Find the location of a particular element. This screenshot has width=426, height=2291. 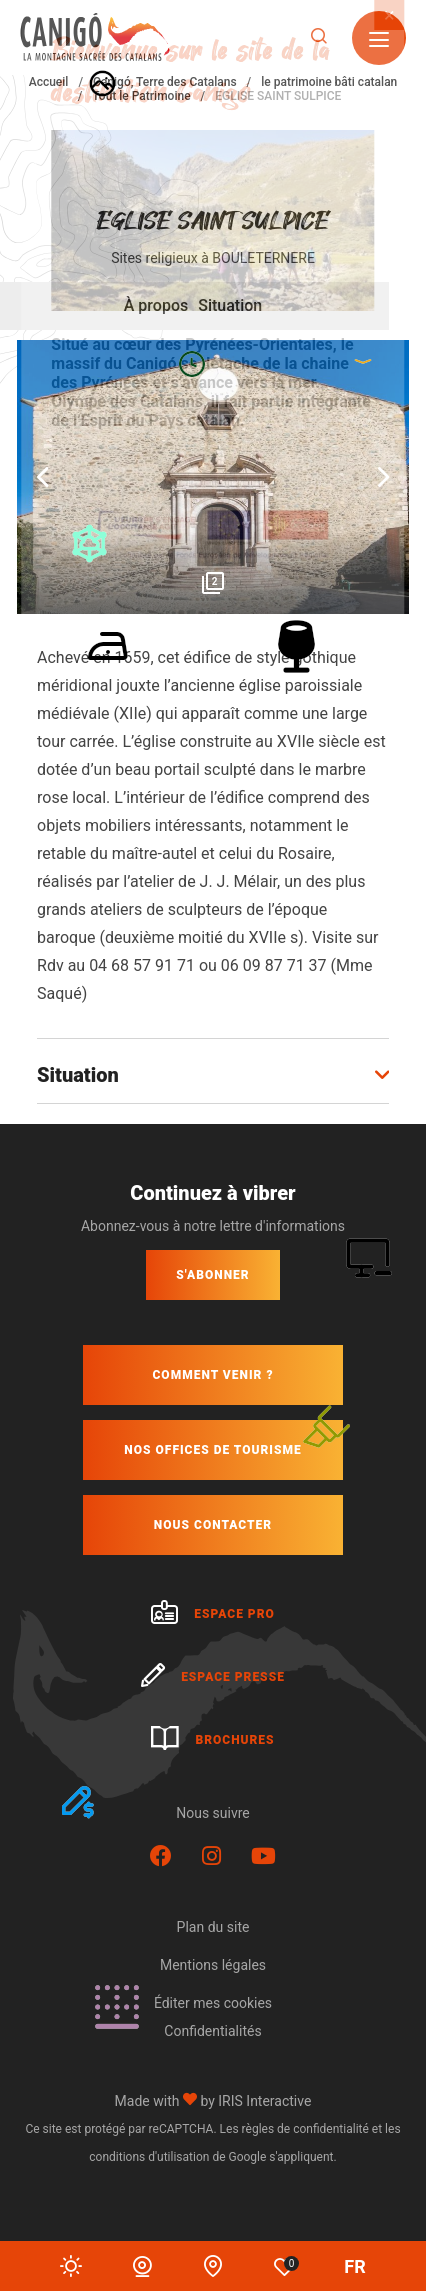

apply border to bottom edge of cell or element is located at coordinates (117, 2007).